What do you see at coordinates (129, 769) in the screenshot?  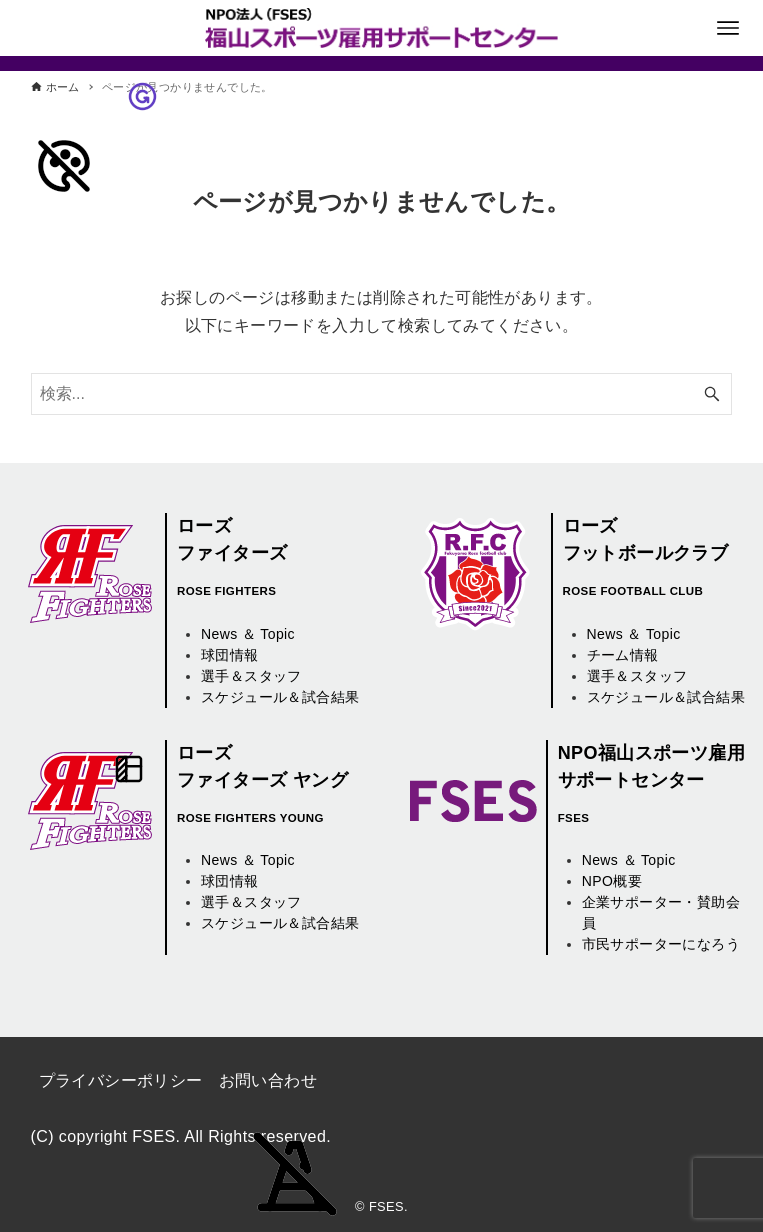 I see `select or highlight a table column` at bounding box center [129, 769].